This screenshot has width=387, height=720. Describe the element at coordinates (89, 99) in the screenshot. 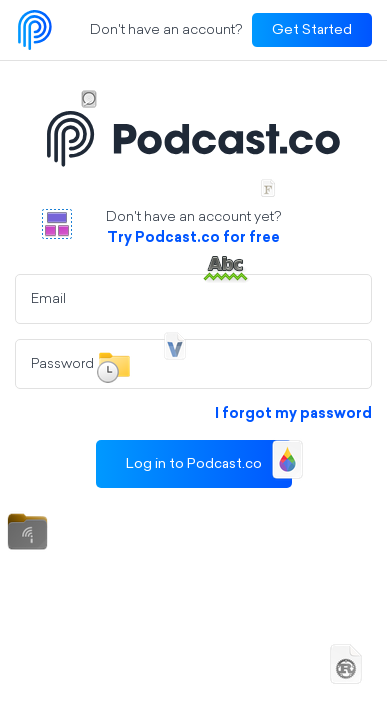

I see `open disk utility application` at that location.